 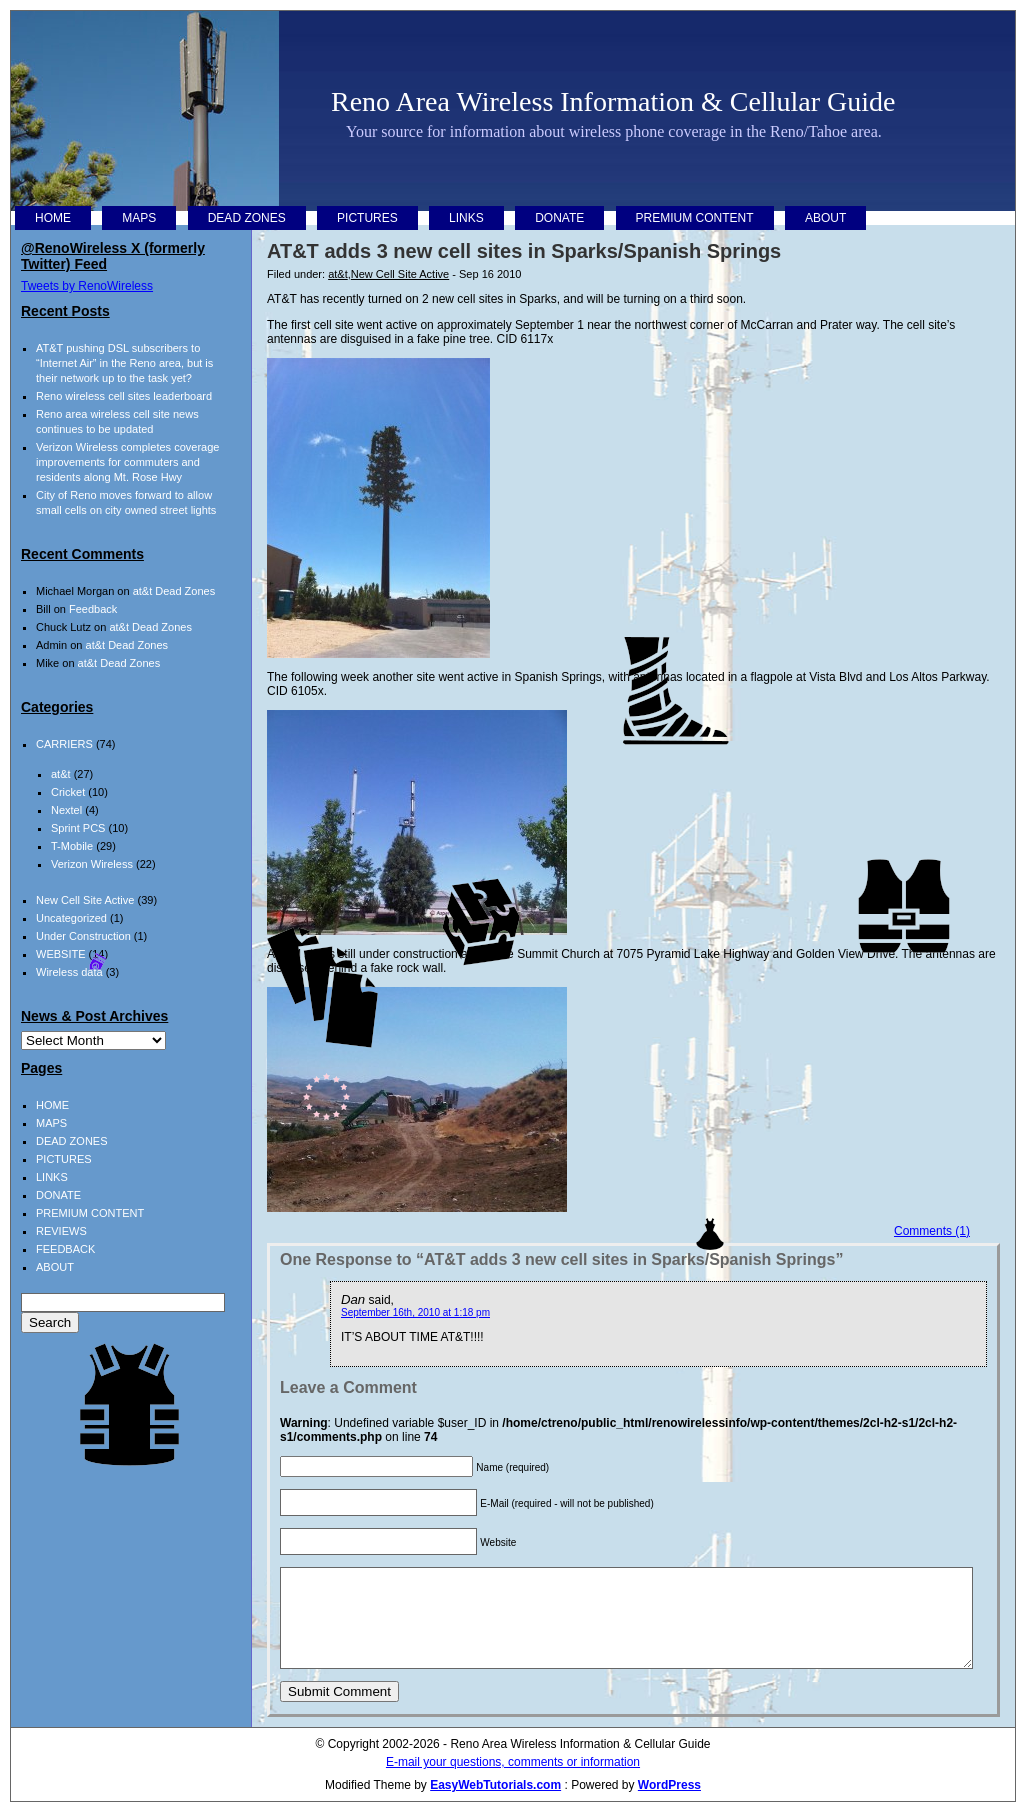 I want to click on fire or flame-related tools in a survival game, so click(x=98, y=961).